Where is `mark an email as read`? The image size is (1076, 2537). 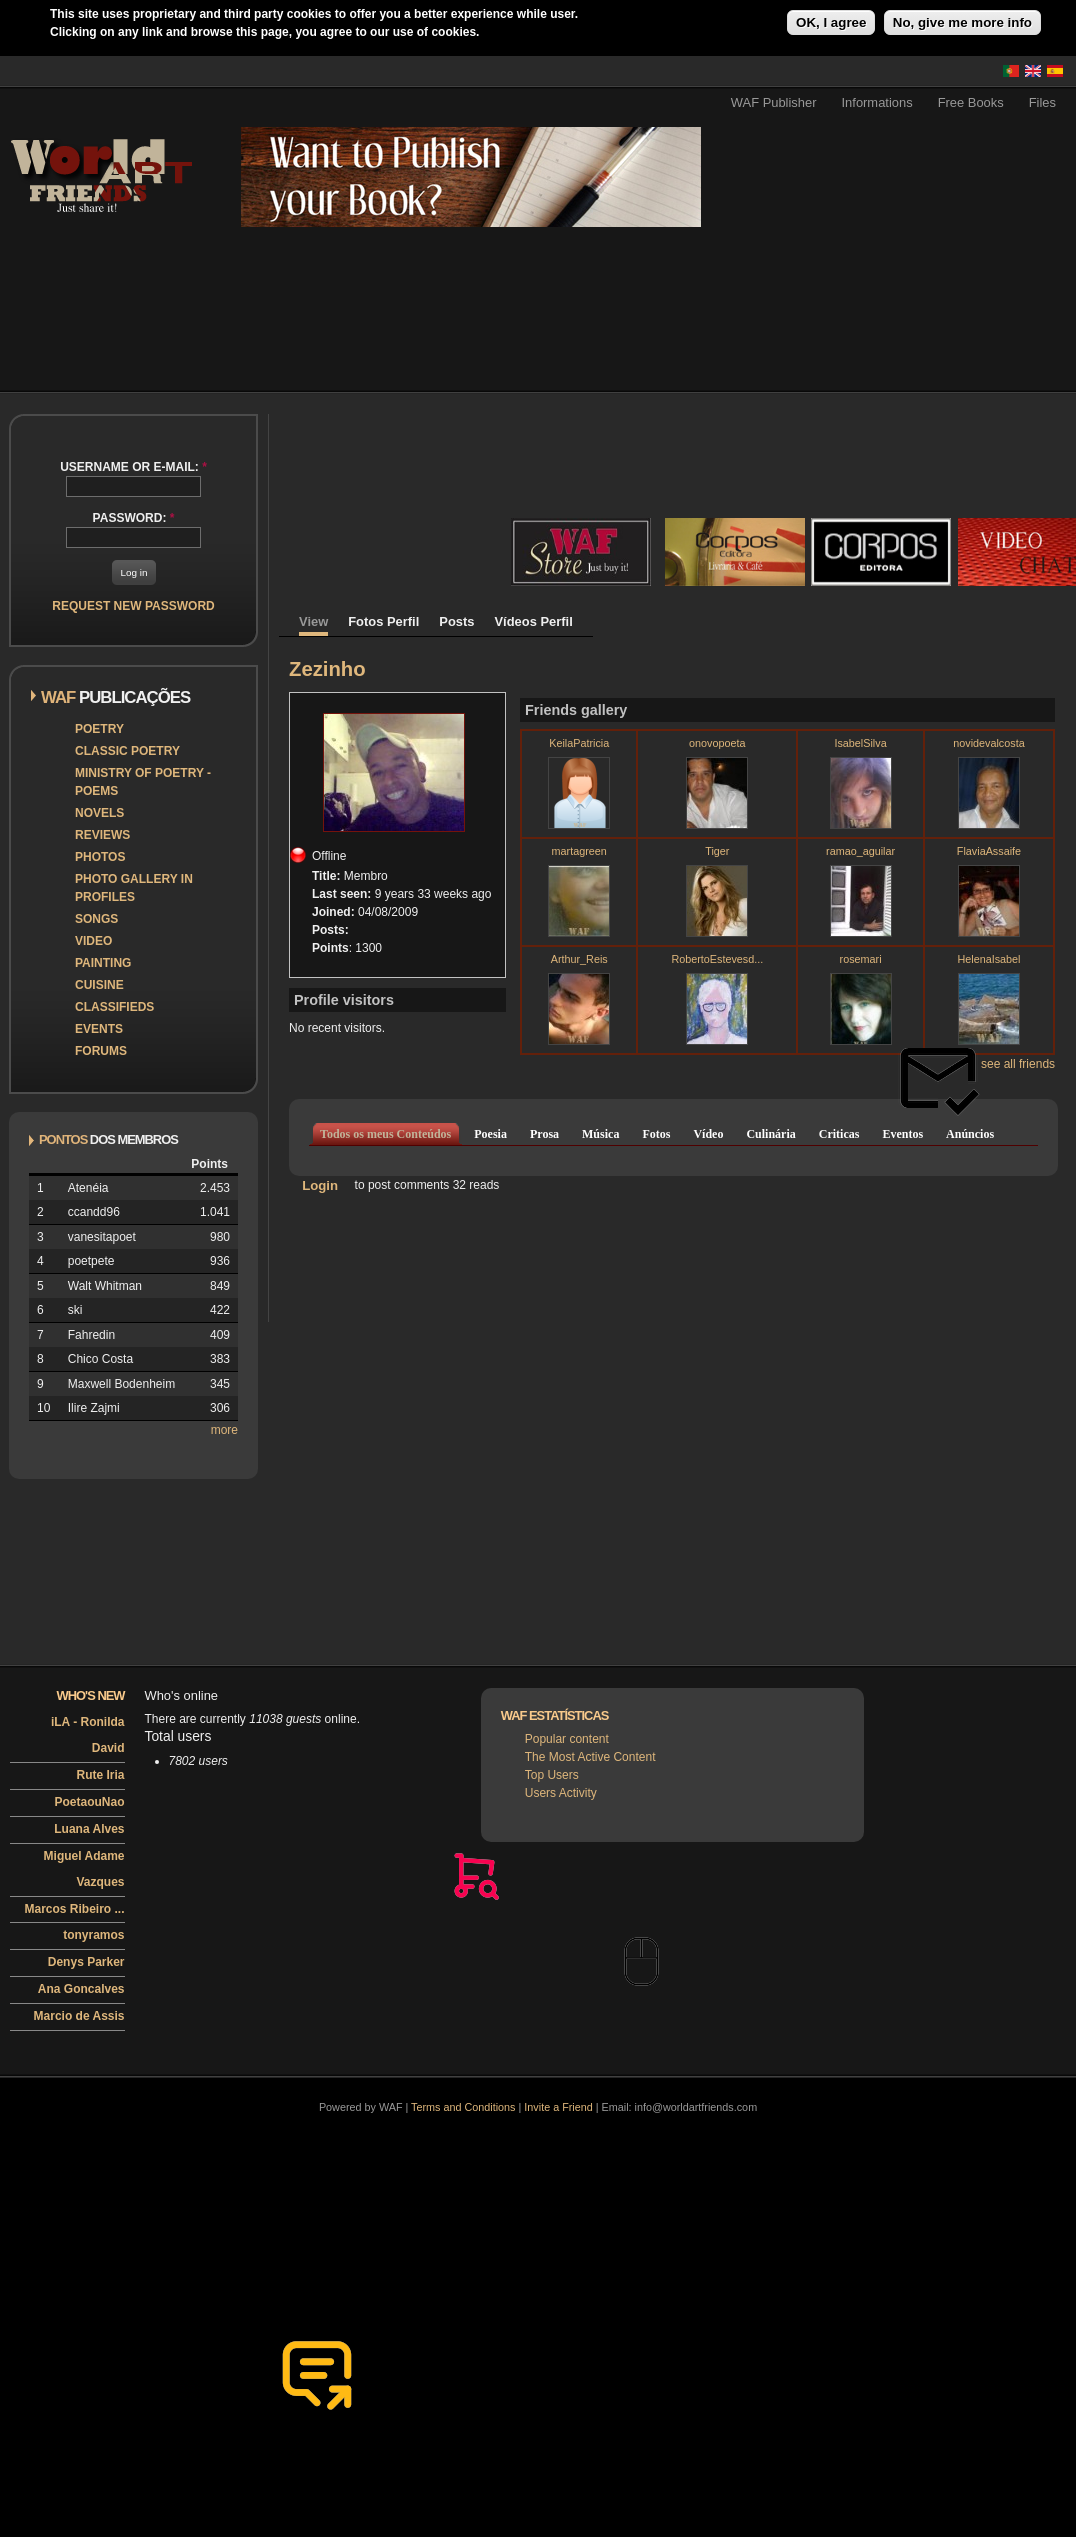 mark an email as read is located at coordinates (938, 1078).